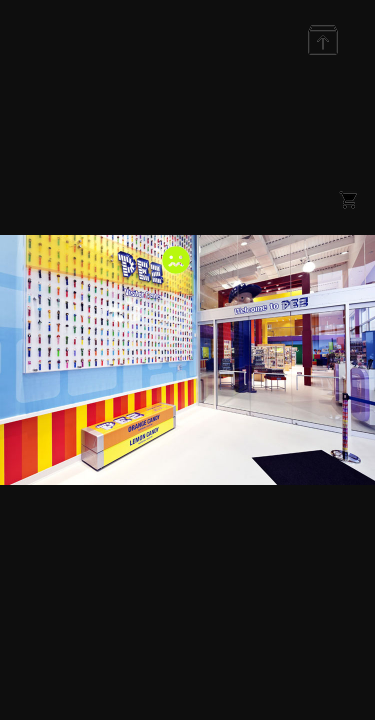 This screenshot has width=375, height=720. I want to click on indicates a nervous or anxious status, so click(176, 260).